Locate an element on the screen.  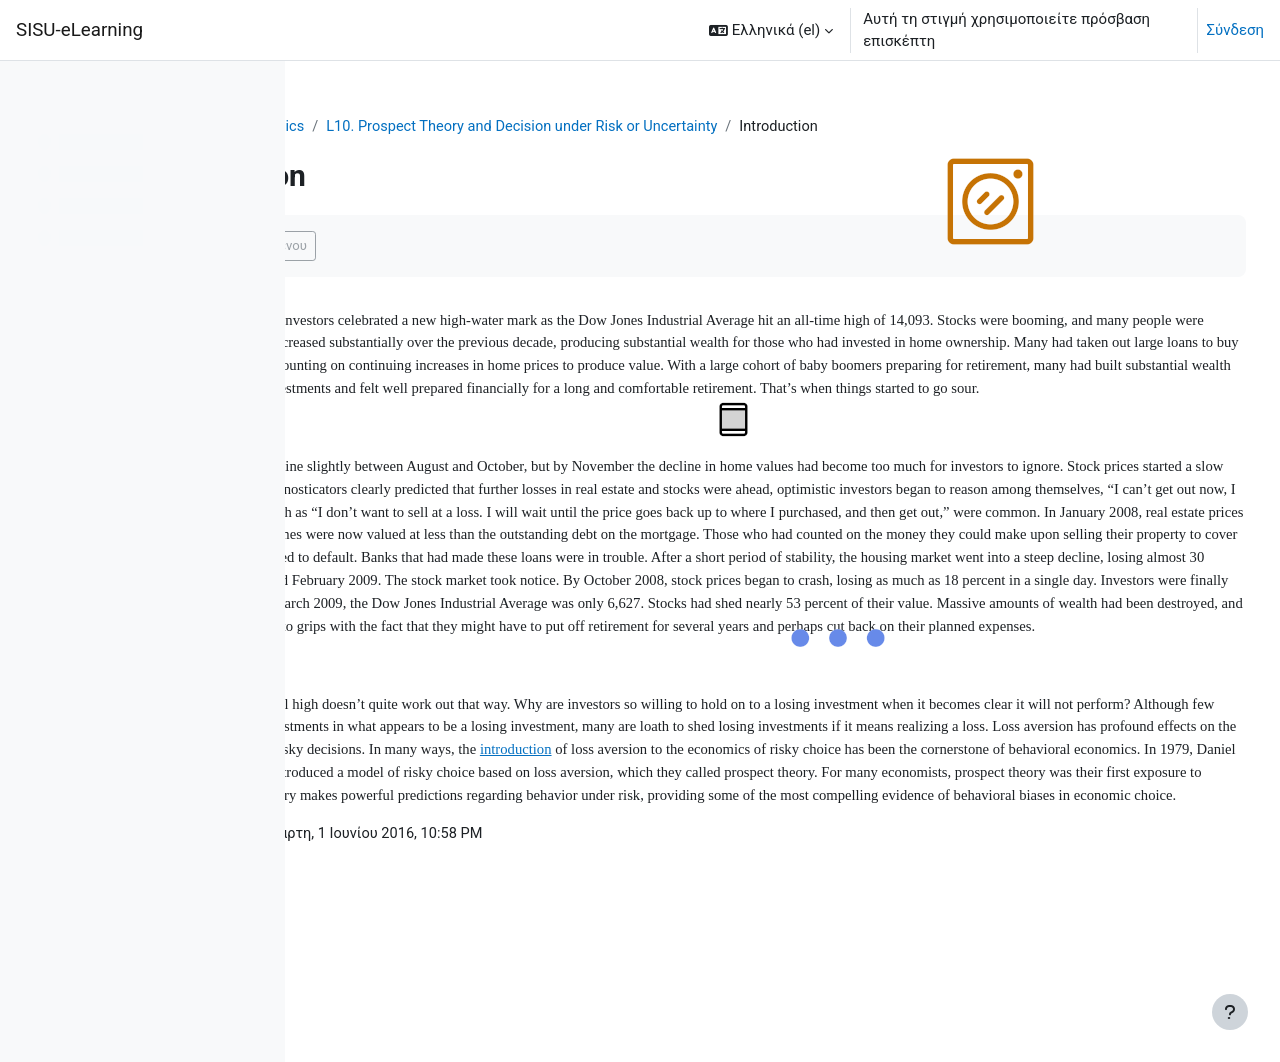
open more options menu is located at coordinates (838, 638).